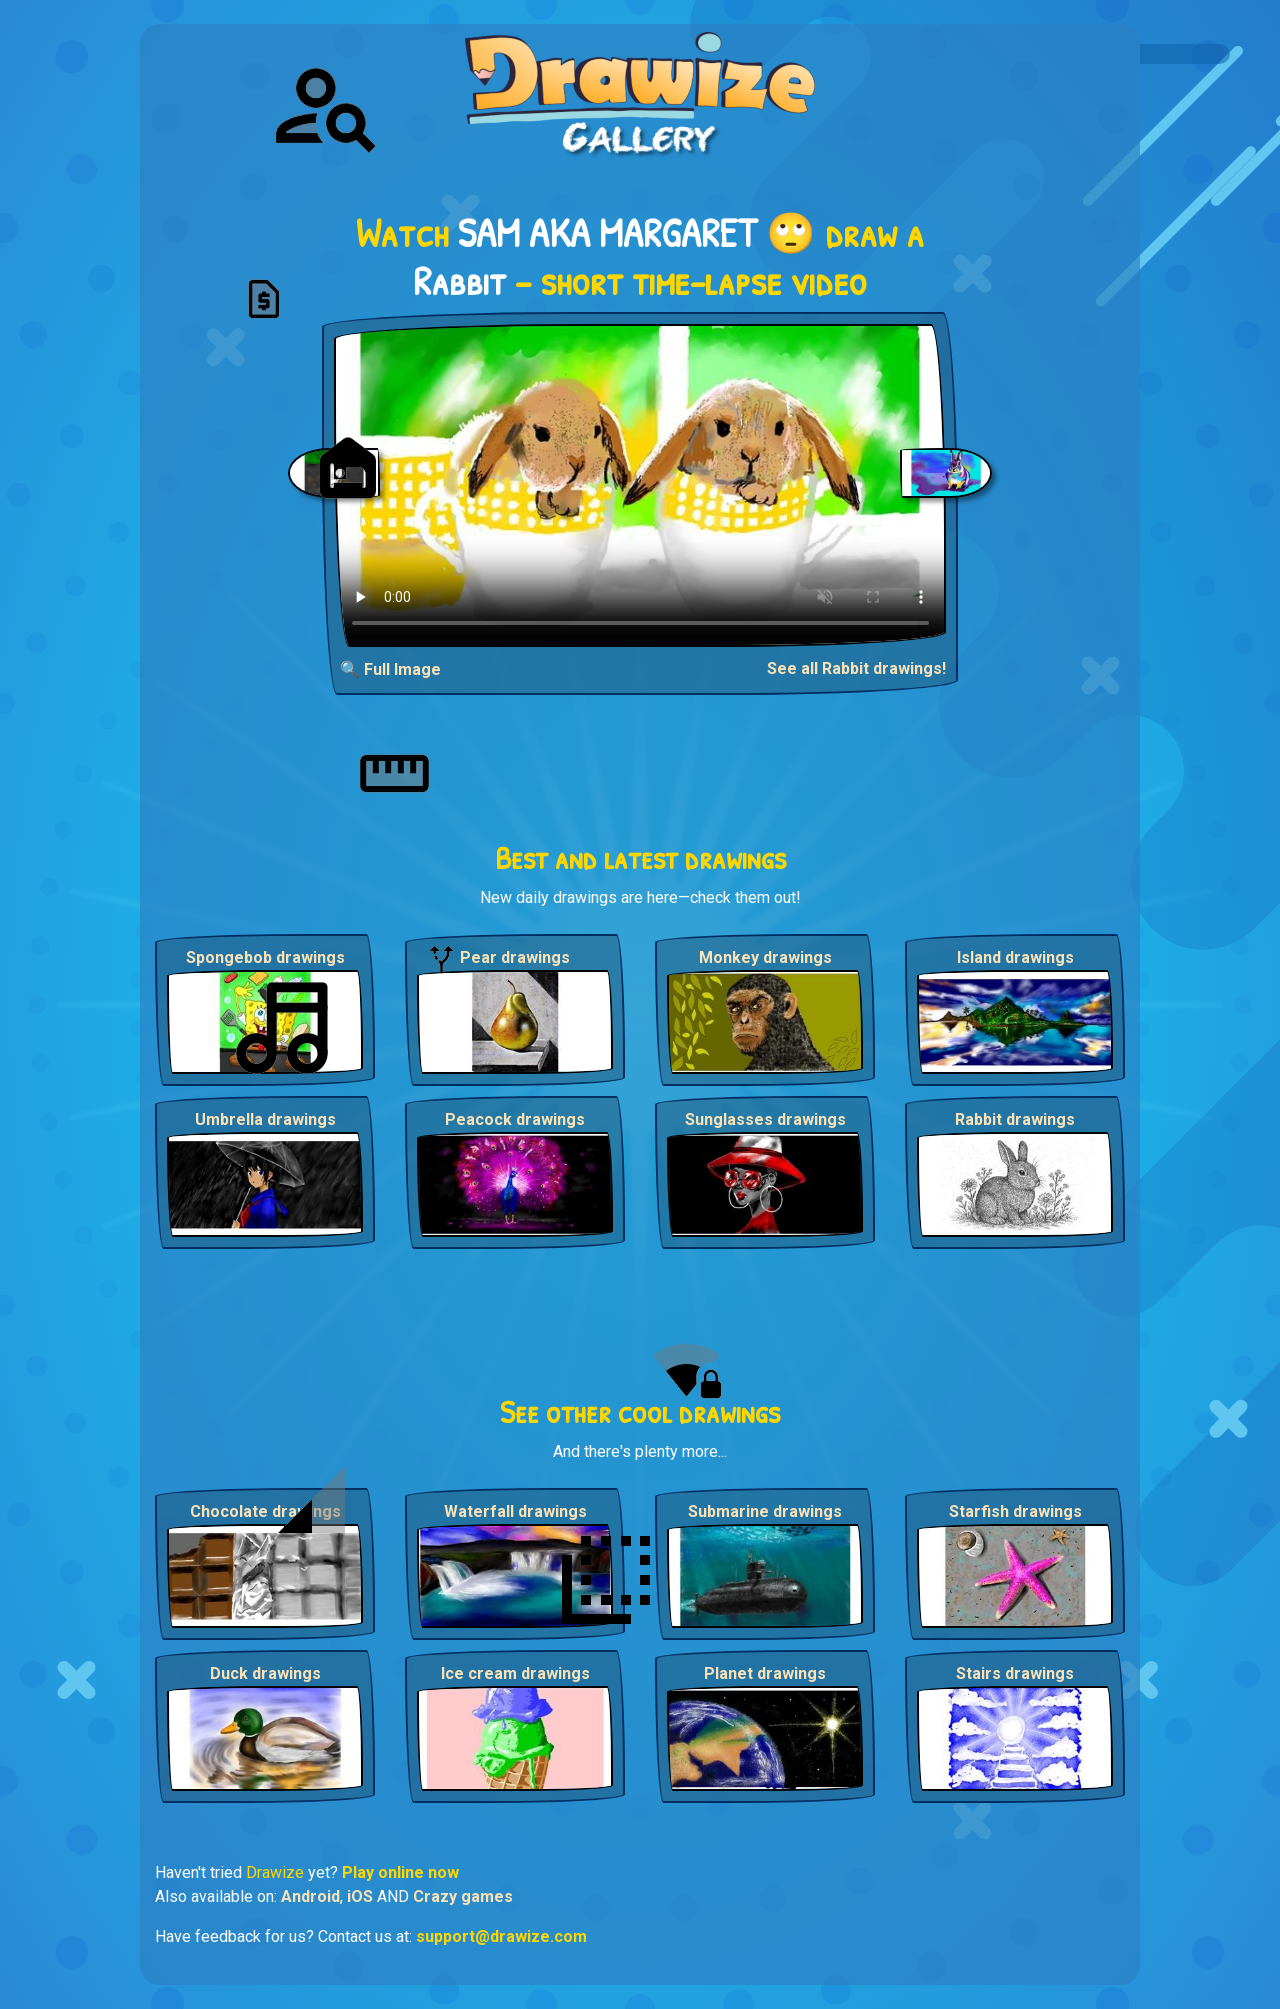 Image resolution: width=1280 pixels, height=2009 pixels. Describe the element at coordinates (441, 959) in the screenshot. I see `view alternative routes` at that location.